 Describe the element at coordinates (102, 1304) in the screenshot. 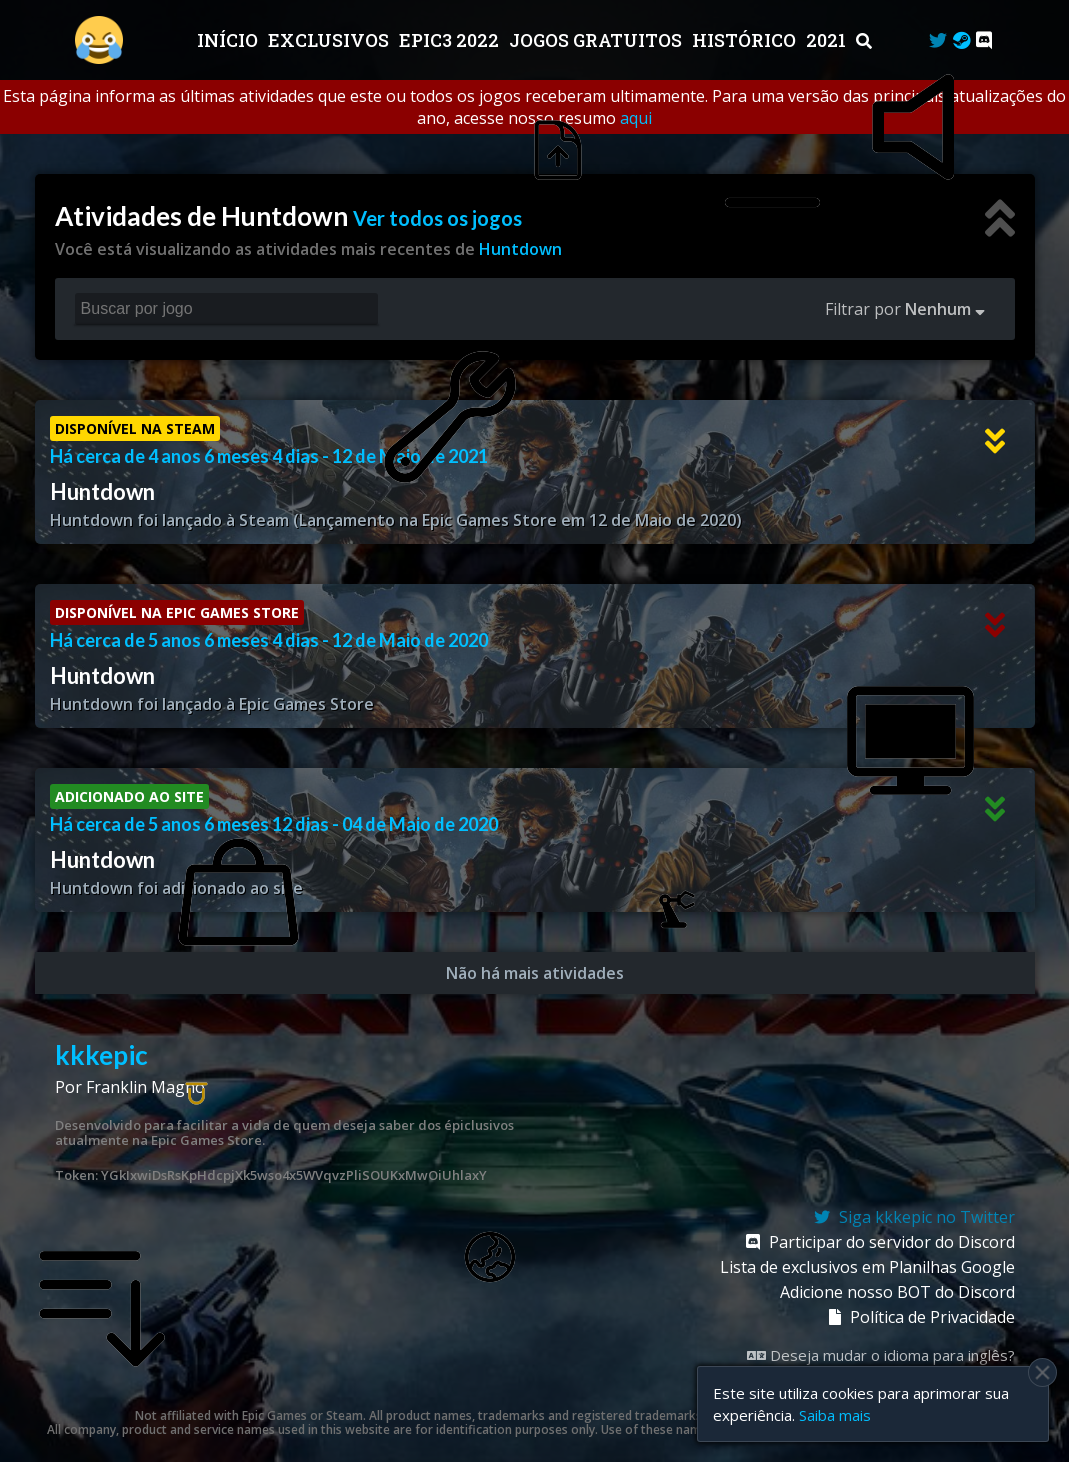

I see `sort list in descending order` at that location.